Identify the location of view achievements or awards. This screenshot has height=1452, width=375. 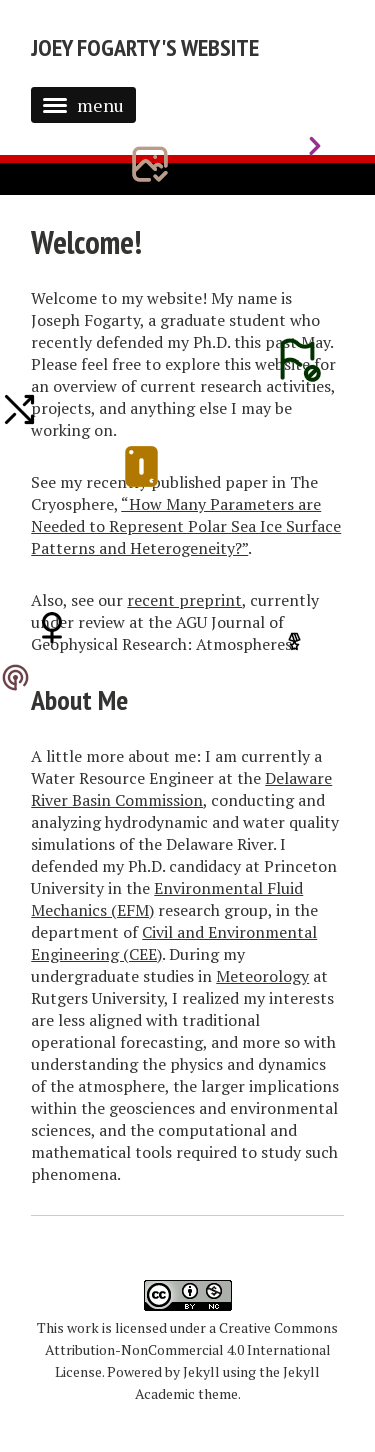
(294, 641).